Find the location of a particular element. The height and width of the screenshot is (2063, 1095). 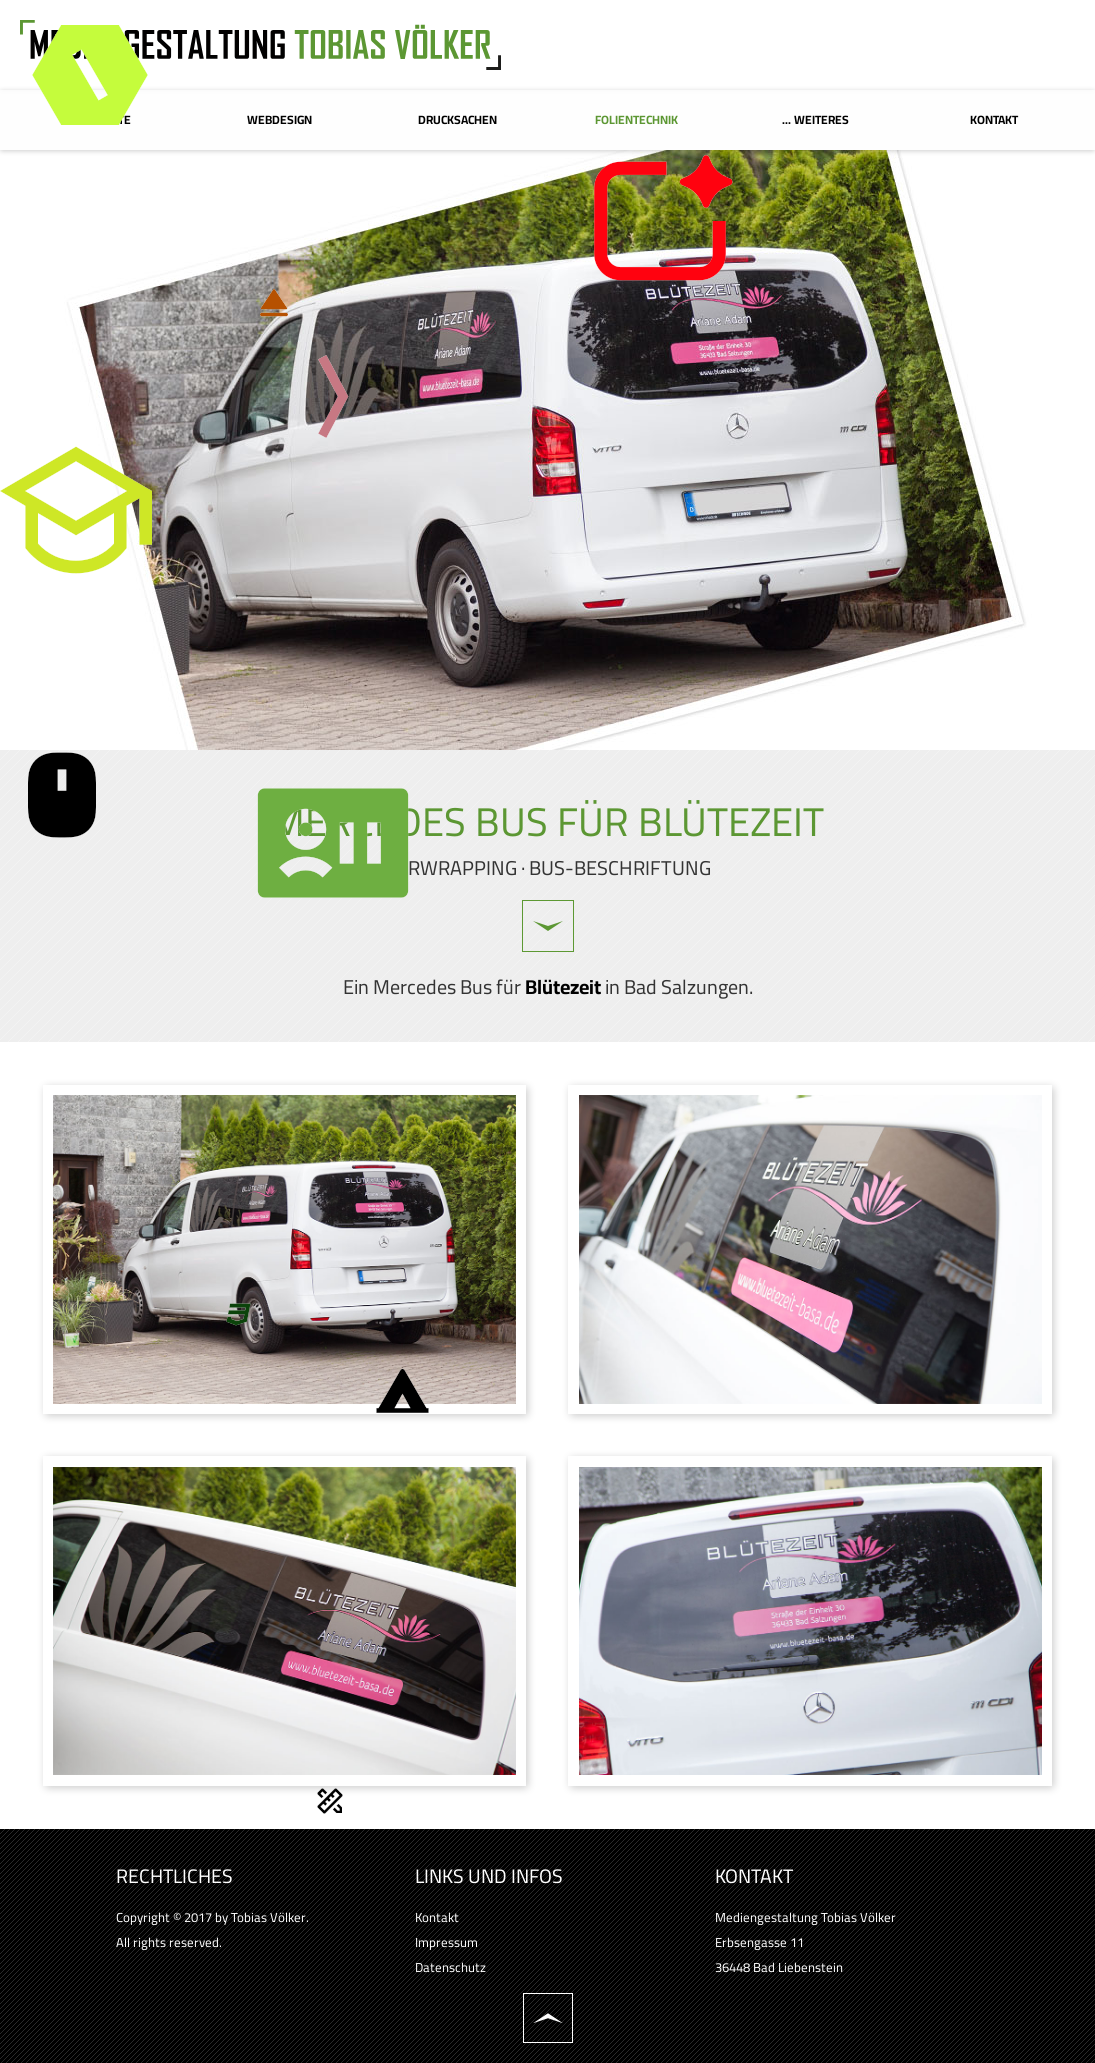

access design tools is located at coordinates (330, 1801).